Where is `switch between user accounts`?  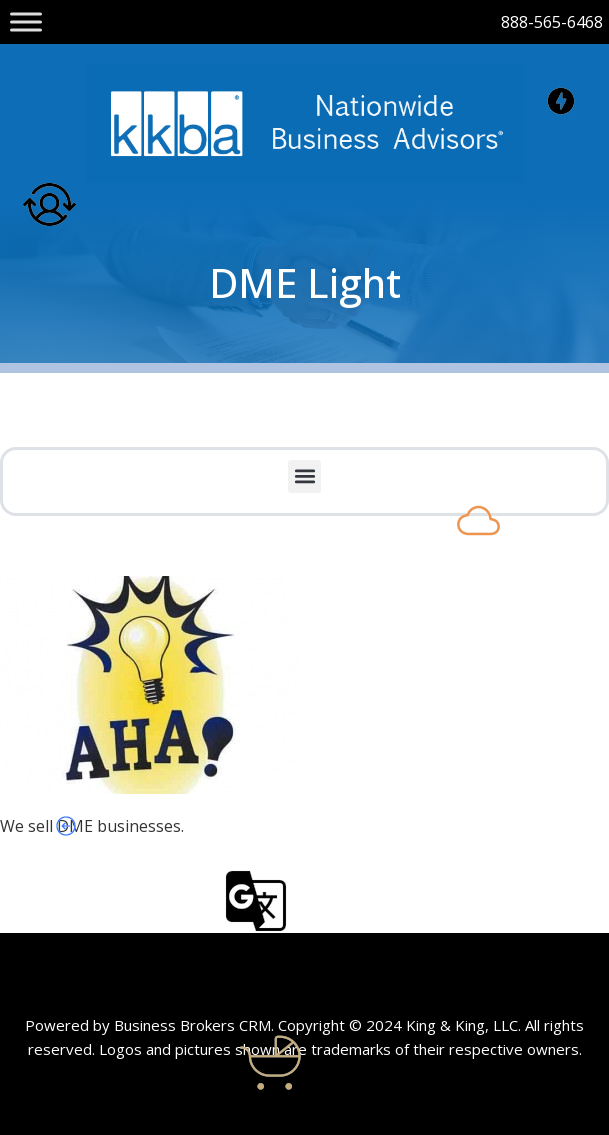
switch between user accounts is located at coordinates (49, 204).